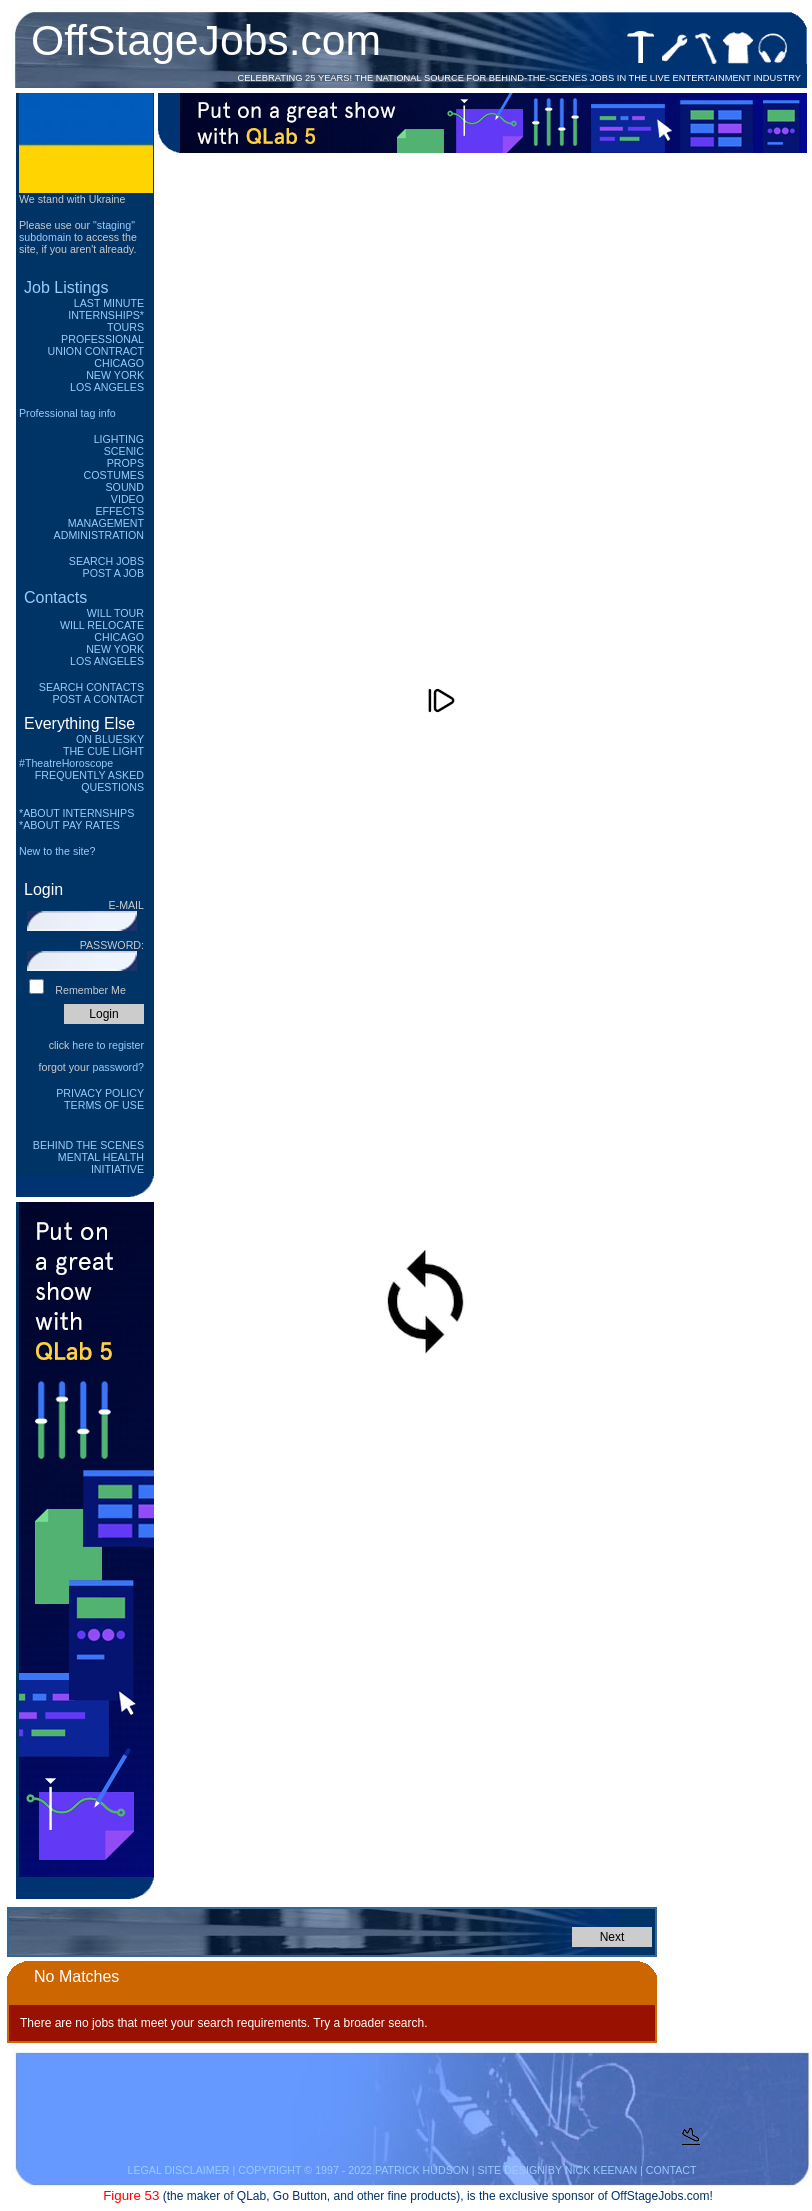 The height and width of the screenshot is (2211, 812). I want to click on sync data with cloud or server, so click(425, 1301).